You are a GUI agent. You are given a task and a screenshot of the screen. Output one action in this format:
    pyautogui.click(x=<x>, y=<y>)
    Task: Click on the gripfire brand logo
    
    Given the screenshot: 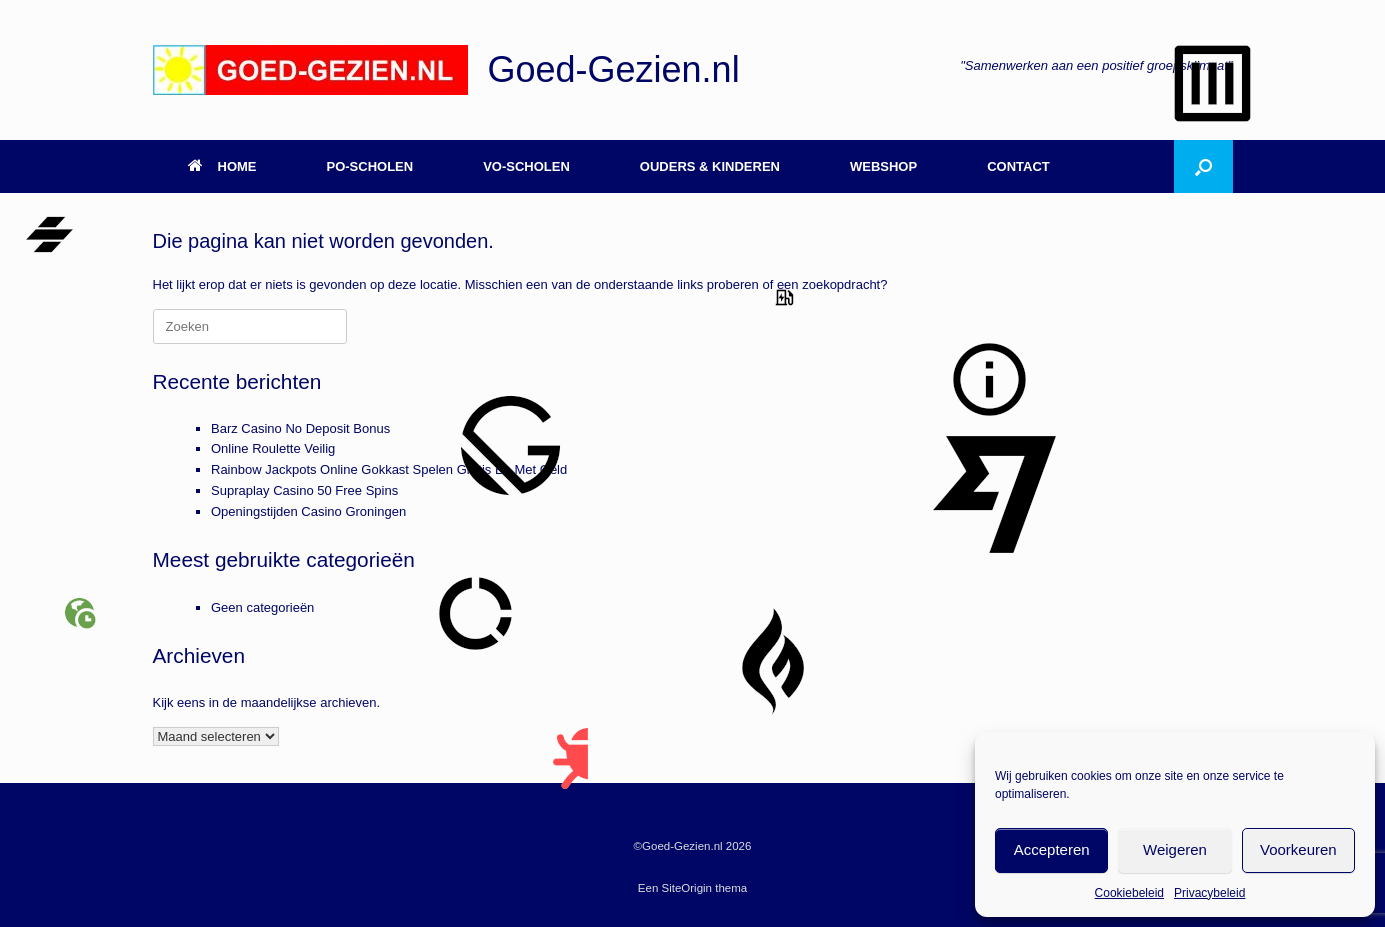 What is the action you would take?
    pyautogui.click(x=776, y=661)
    